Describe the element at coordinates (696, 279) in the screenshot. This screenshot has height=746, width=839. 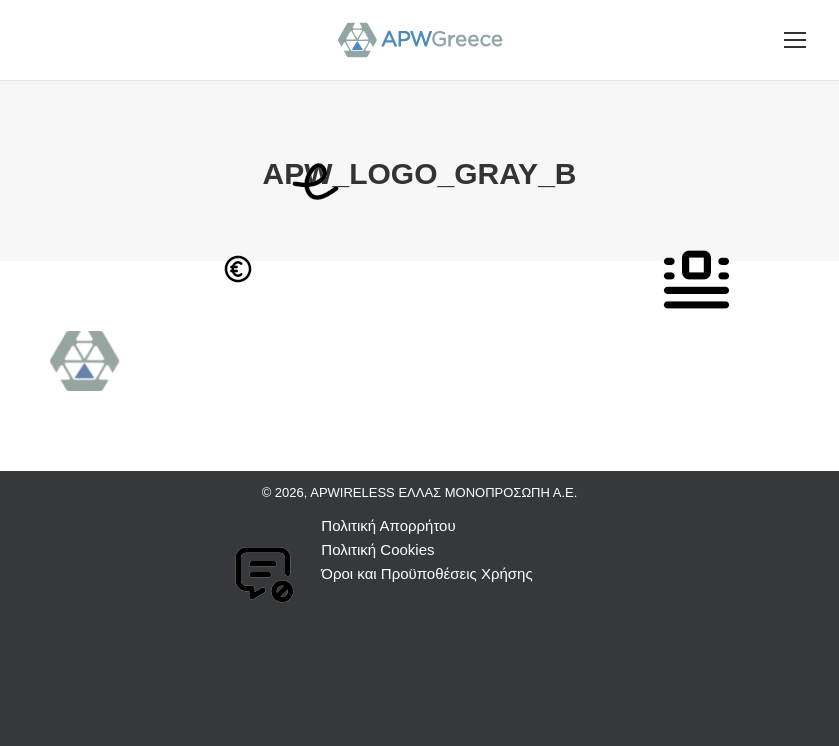
I see `center-align an element within its container` at that location.